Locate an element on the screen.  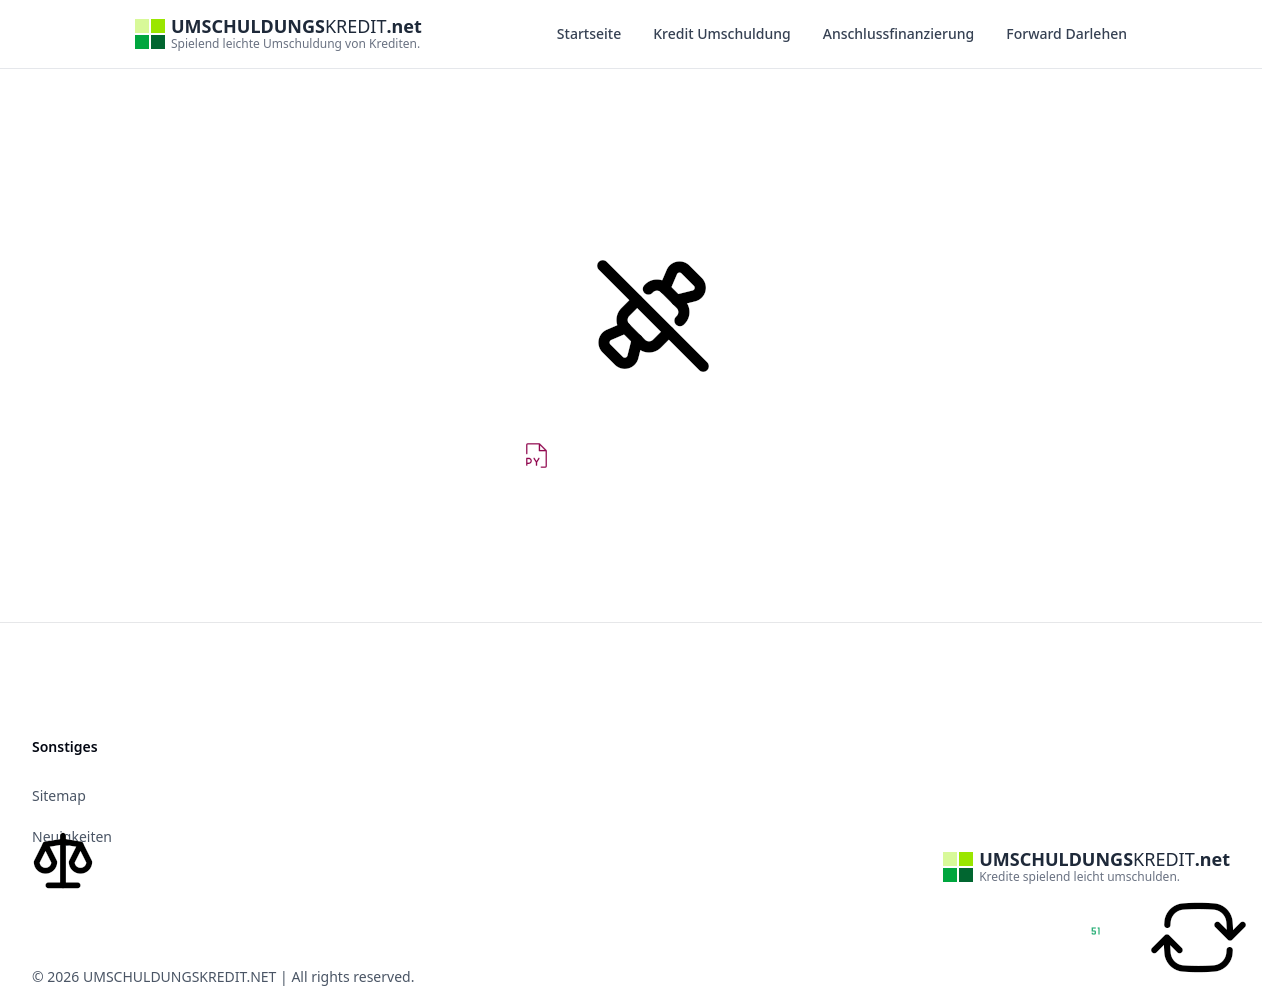
indicates item number 51 in a list or sequence is located at coordinates (1096, 931).